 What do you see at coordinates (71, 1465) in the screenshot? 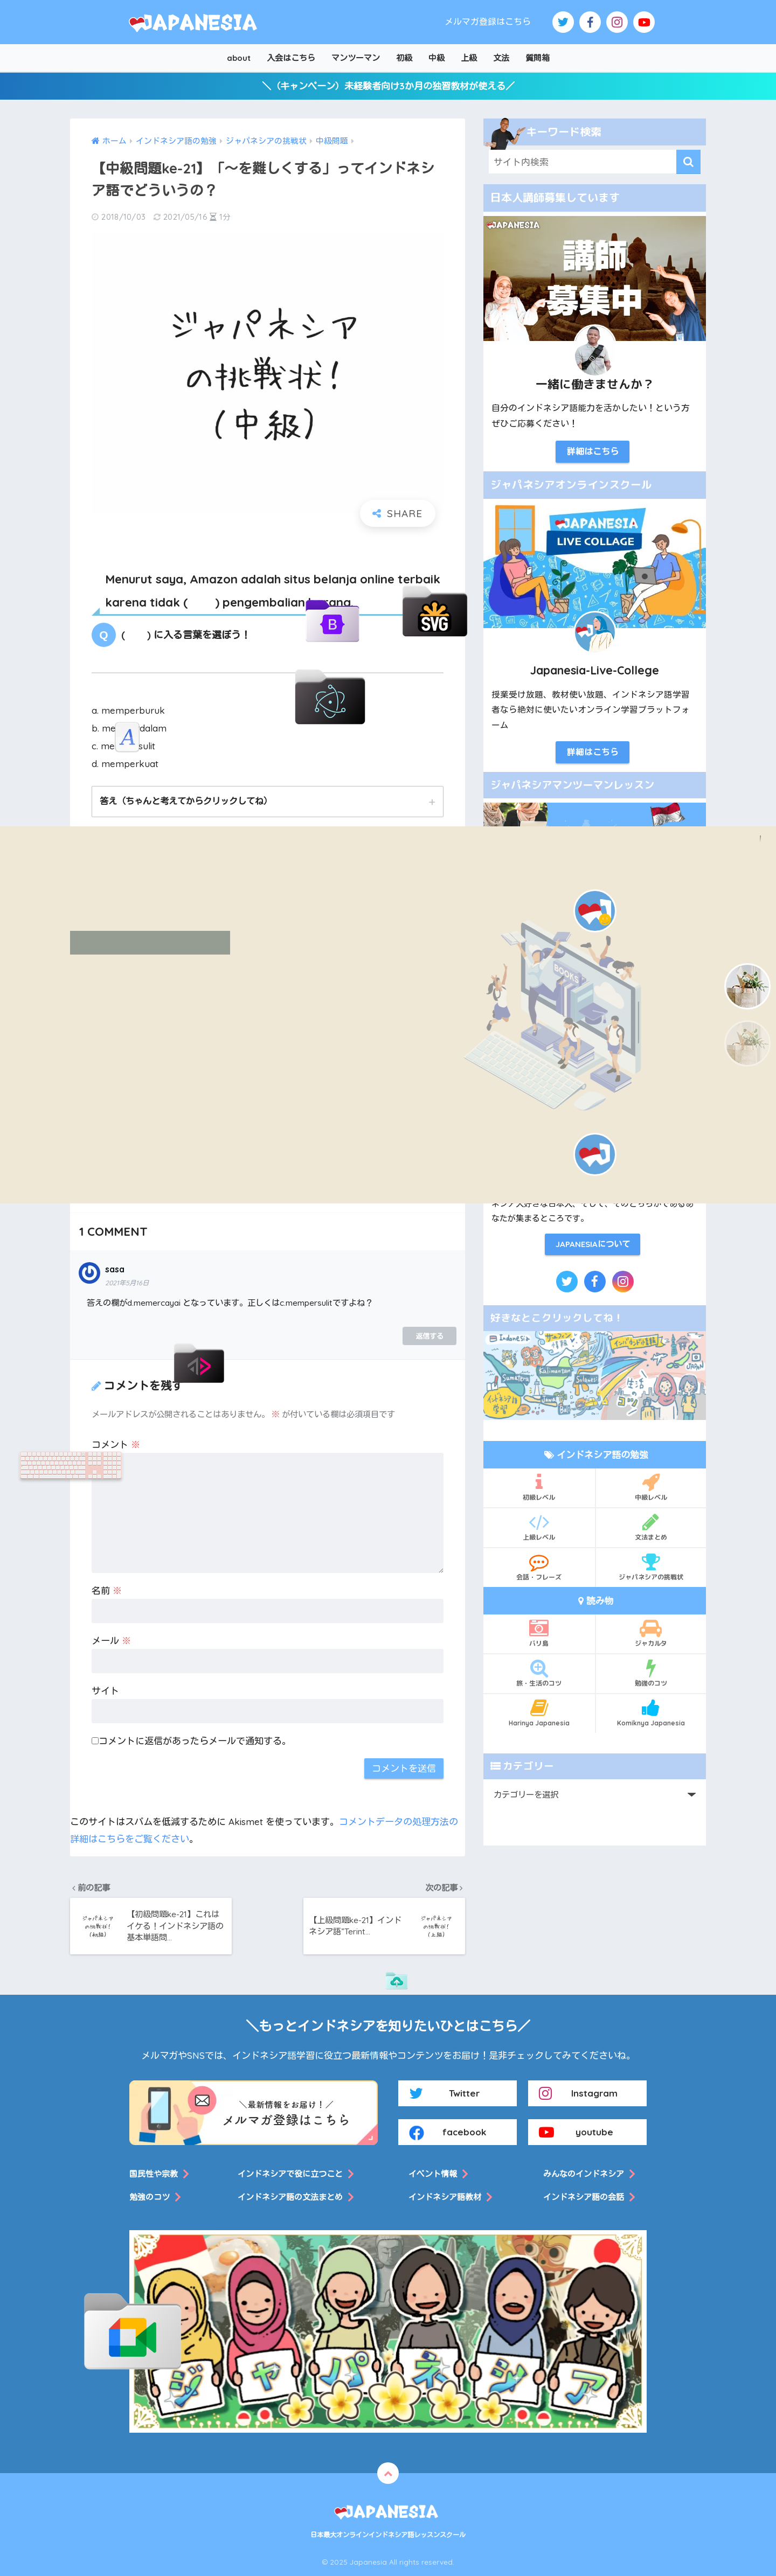
I see `connect a pink bluetooth keyboard` at bounding box center [71, 1465].